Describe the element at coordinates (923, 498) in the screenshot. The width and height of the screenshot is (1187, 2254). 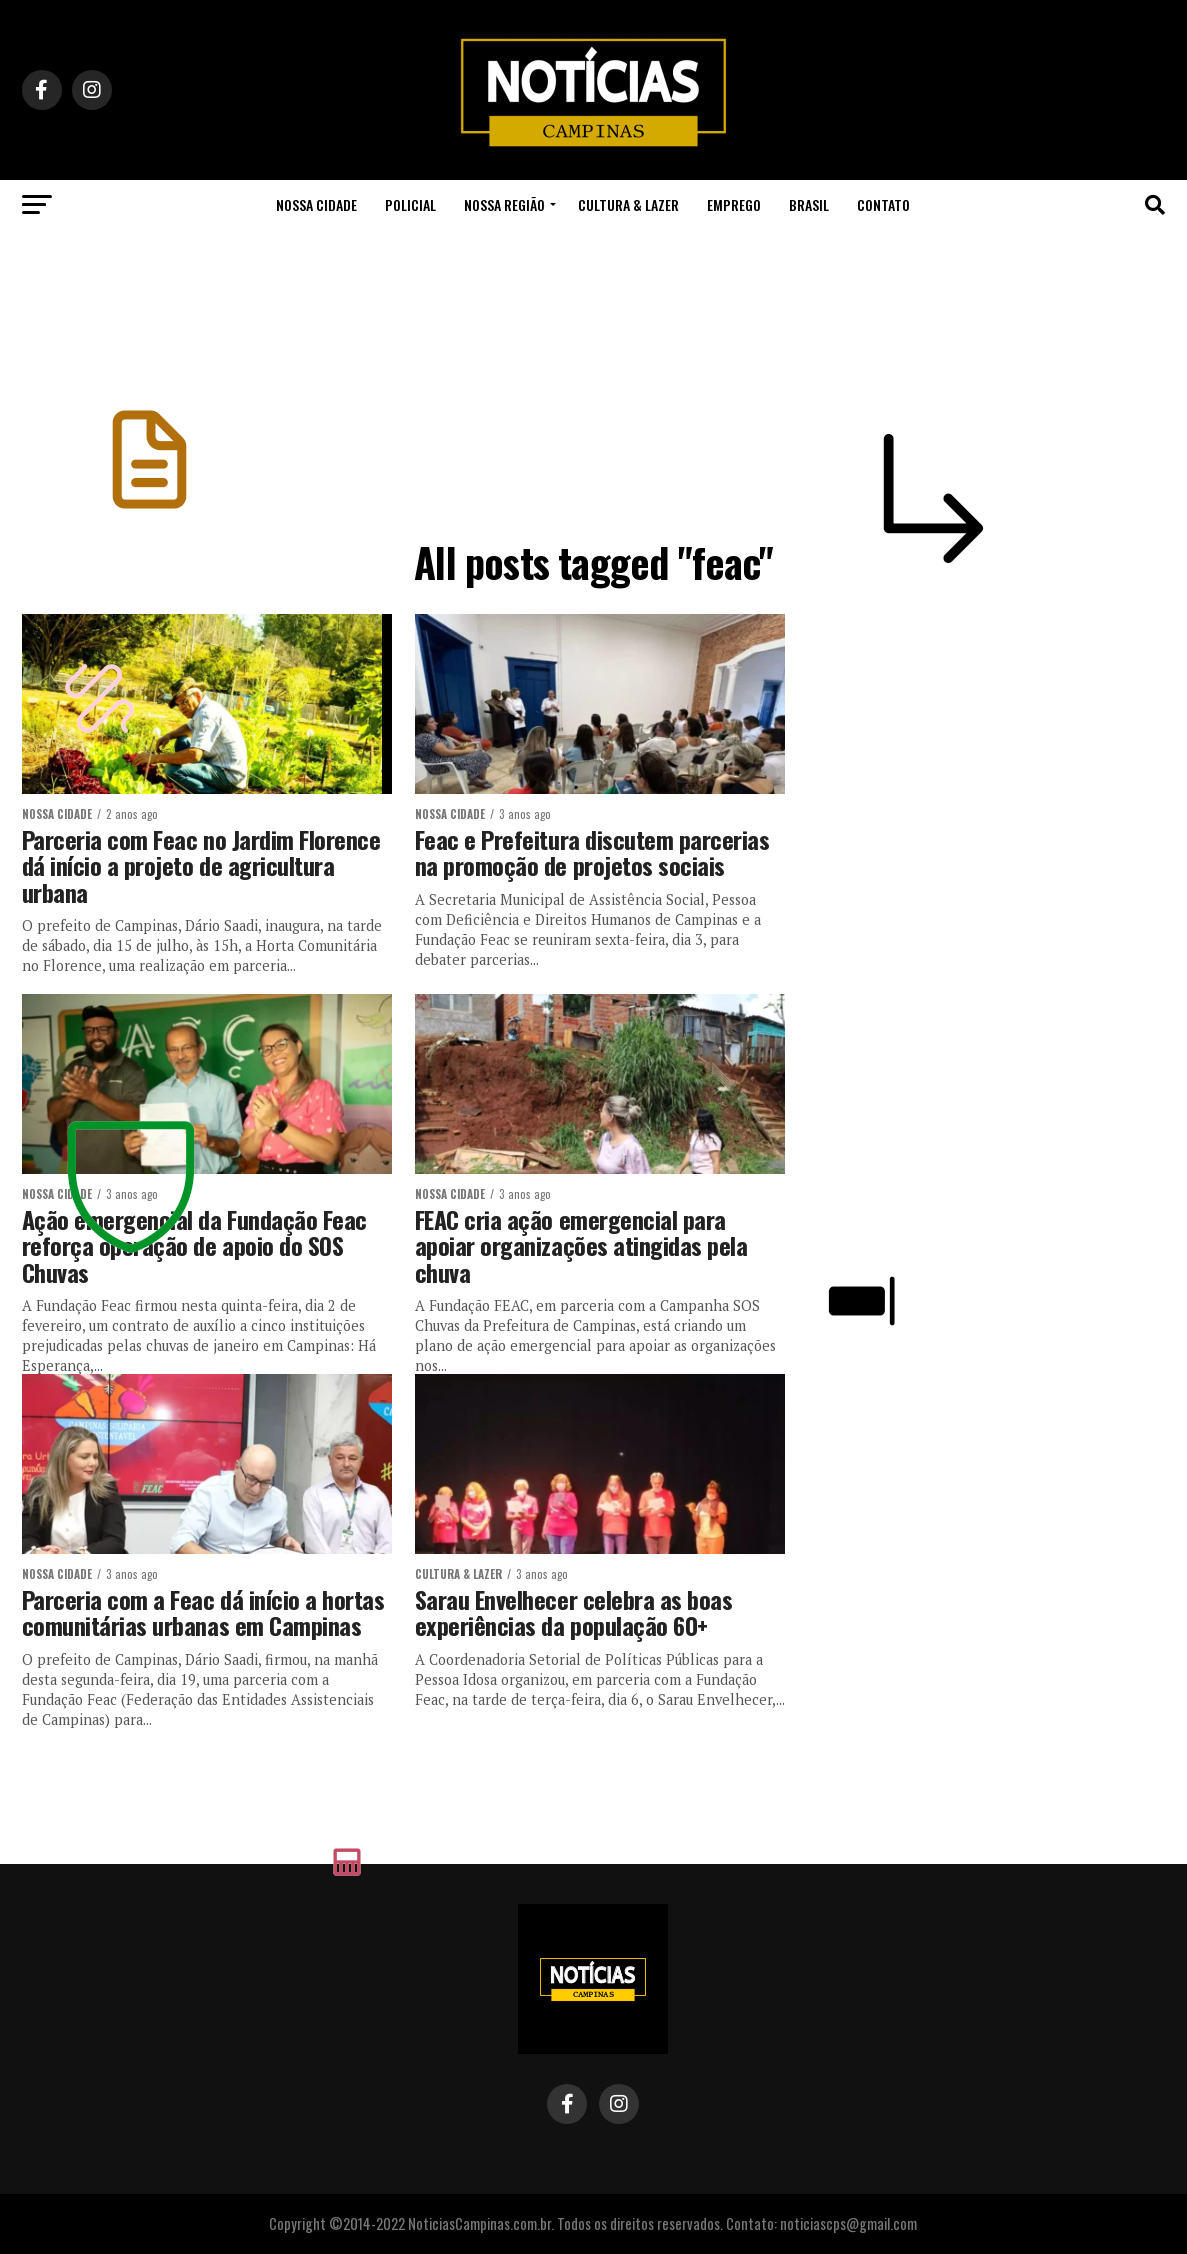
I see `move item down and to the right` at that location.